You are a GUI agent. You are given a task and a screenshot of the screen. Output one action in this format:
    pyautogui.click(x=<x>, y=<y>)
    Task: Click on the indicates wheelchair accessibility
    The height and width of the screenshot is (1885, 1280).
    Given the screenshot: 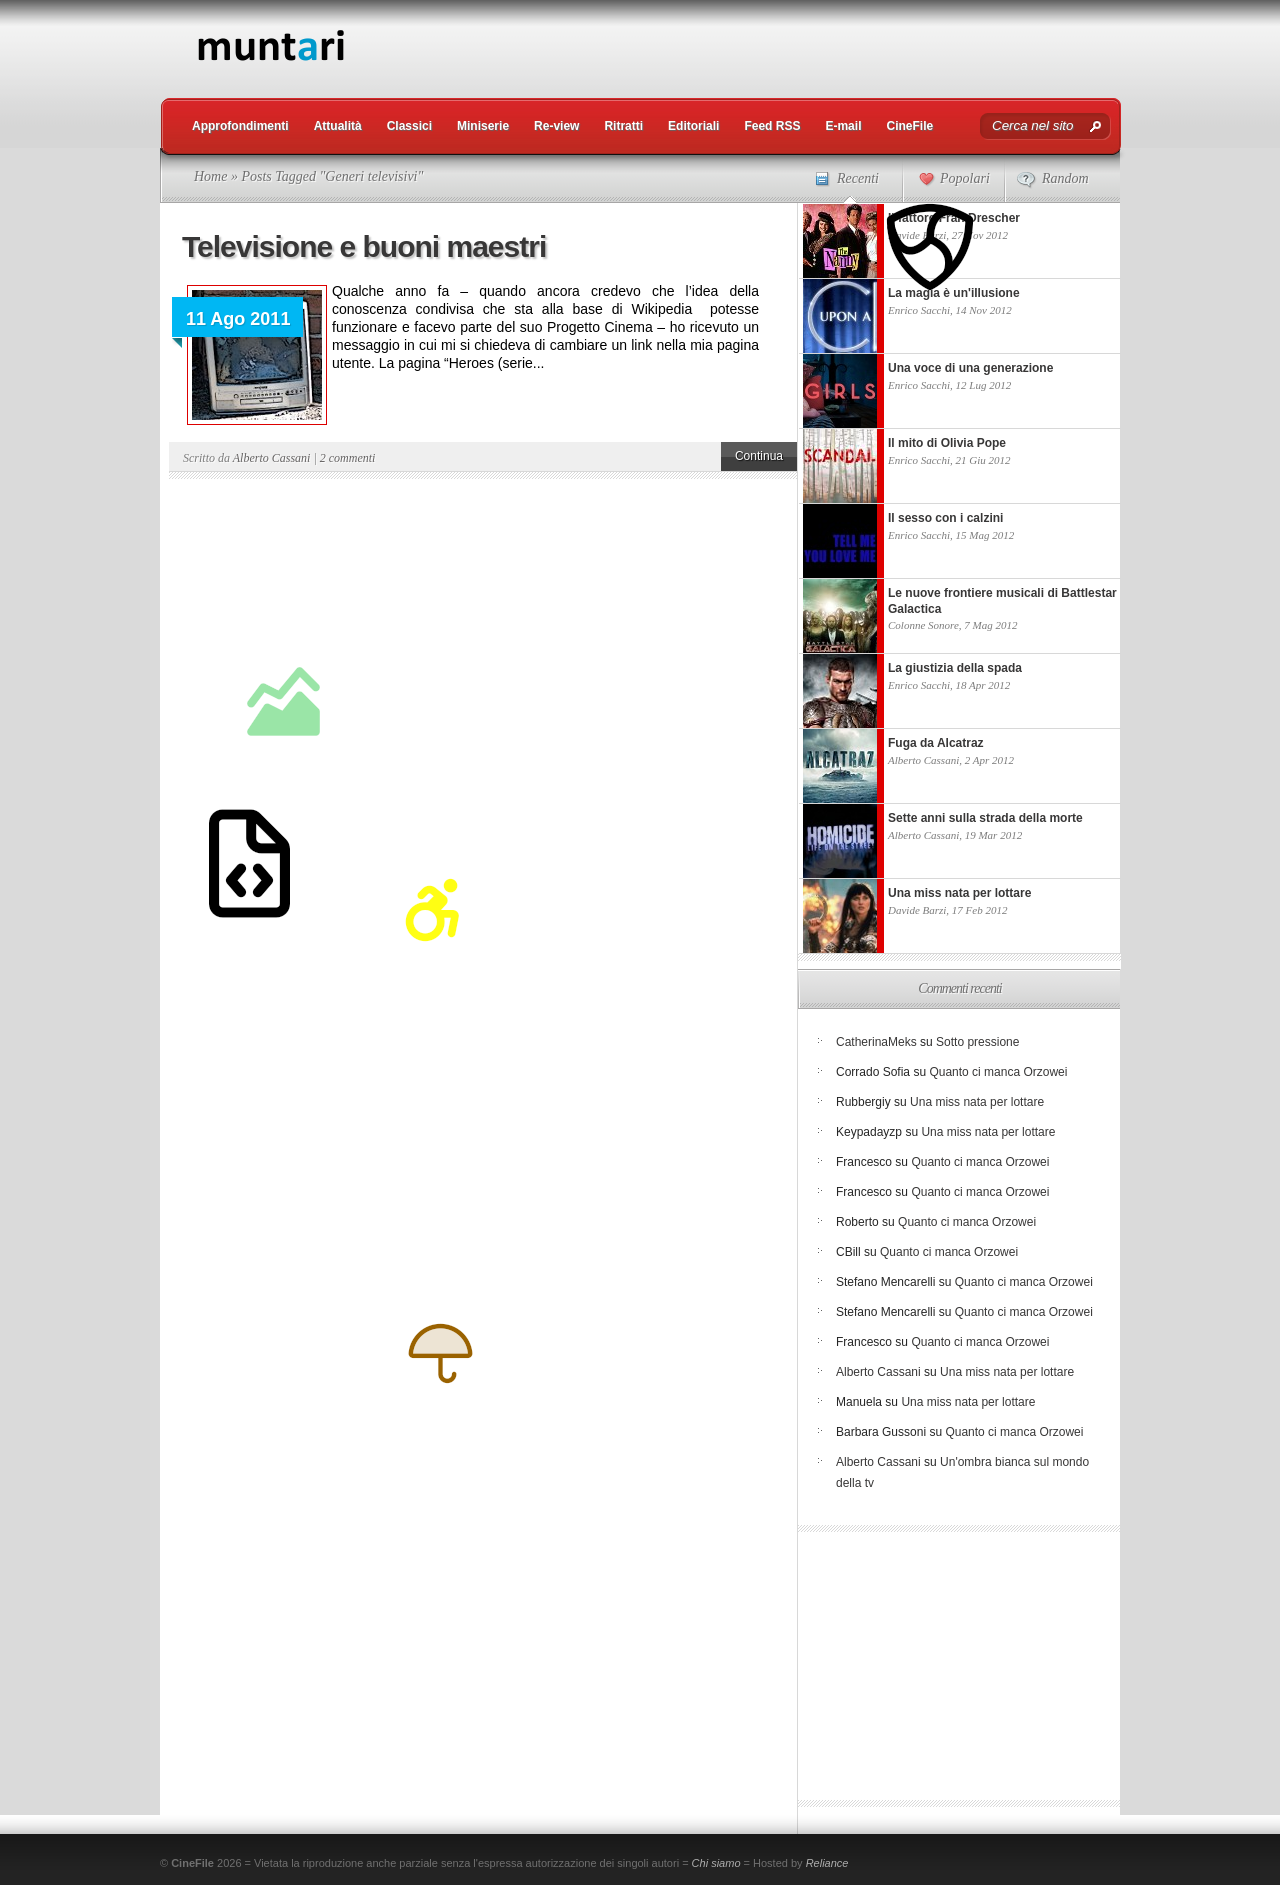 What is the action you would take?
    pyautogui.click(x=433, y=910)
    